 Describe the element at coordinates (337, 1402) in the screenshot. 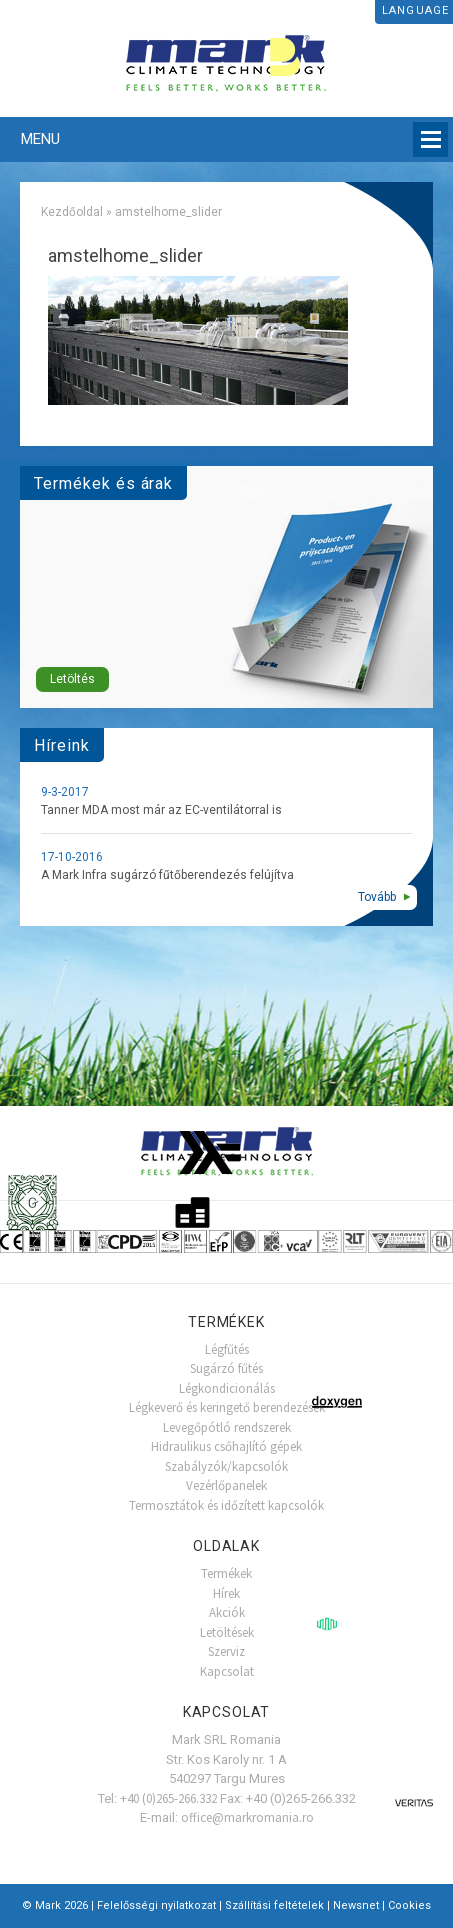

I see `link to Doxygen documentation generator` at that location.